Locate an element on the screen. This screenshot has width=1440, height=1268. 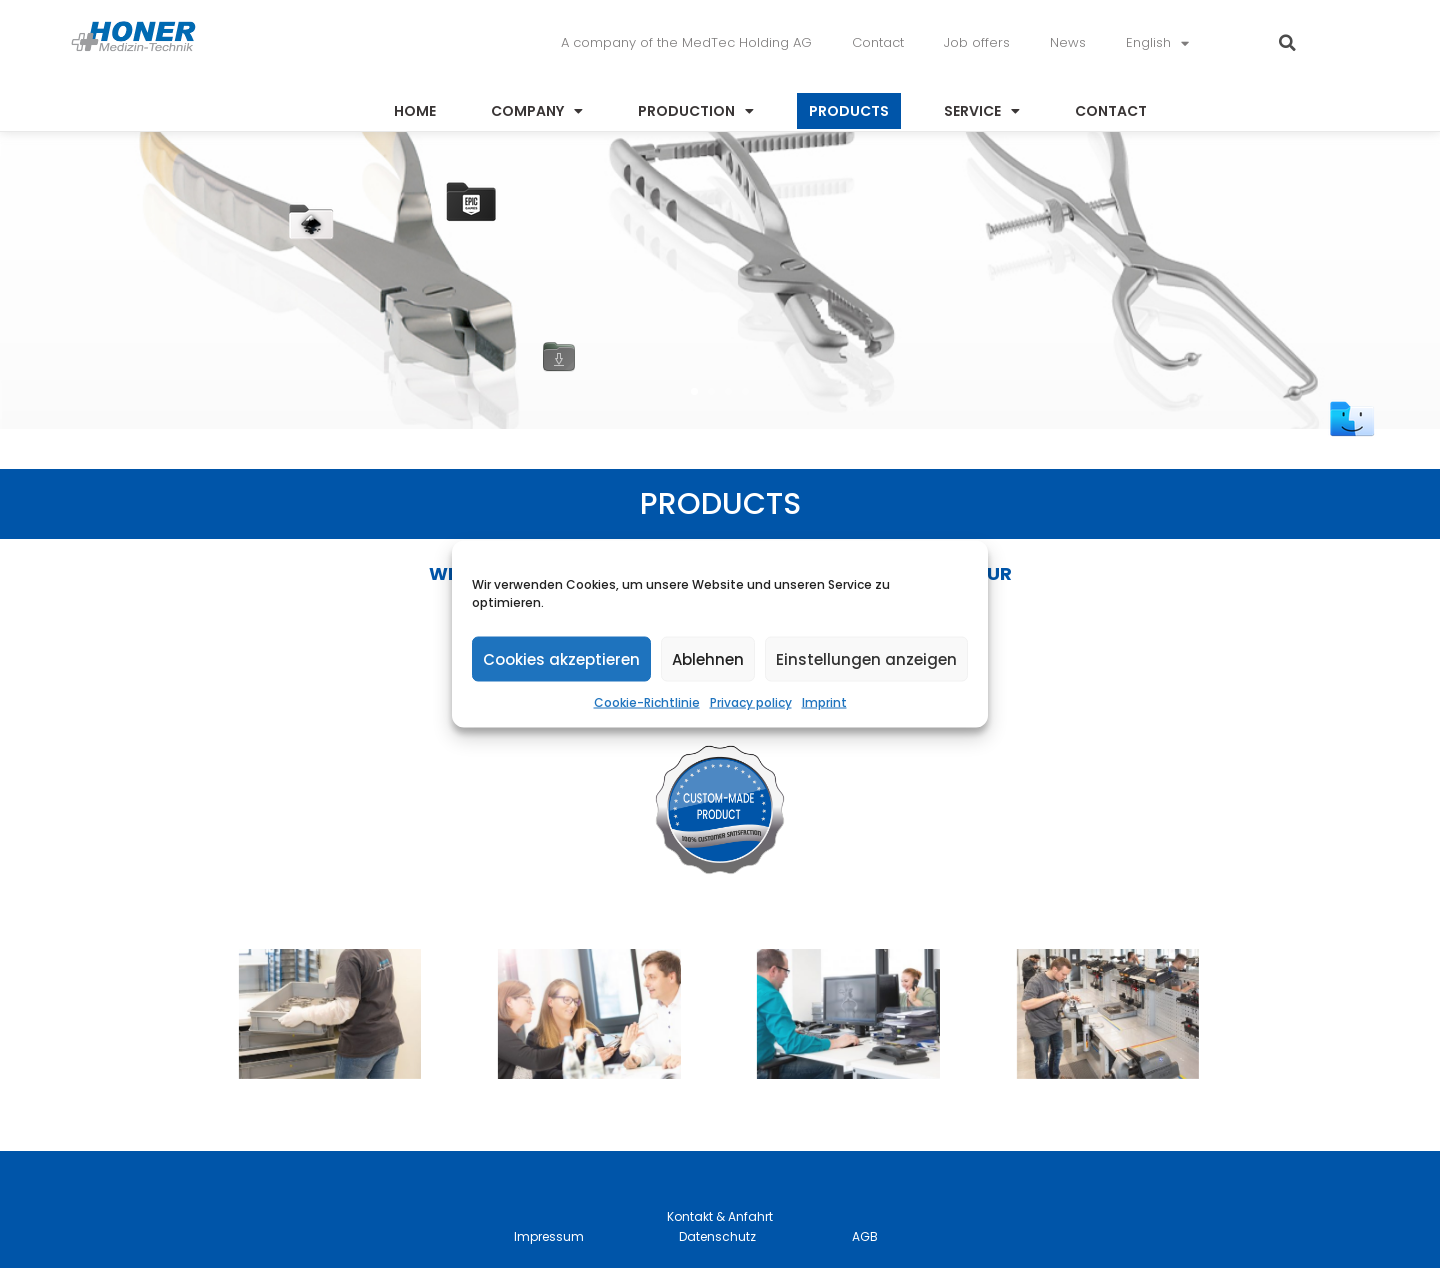
open epic games store folder is located at coordinates (471, 203).